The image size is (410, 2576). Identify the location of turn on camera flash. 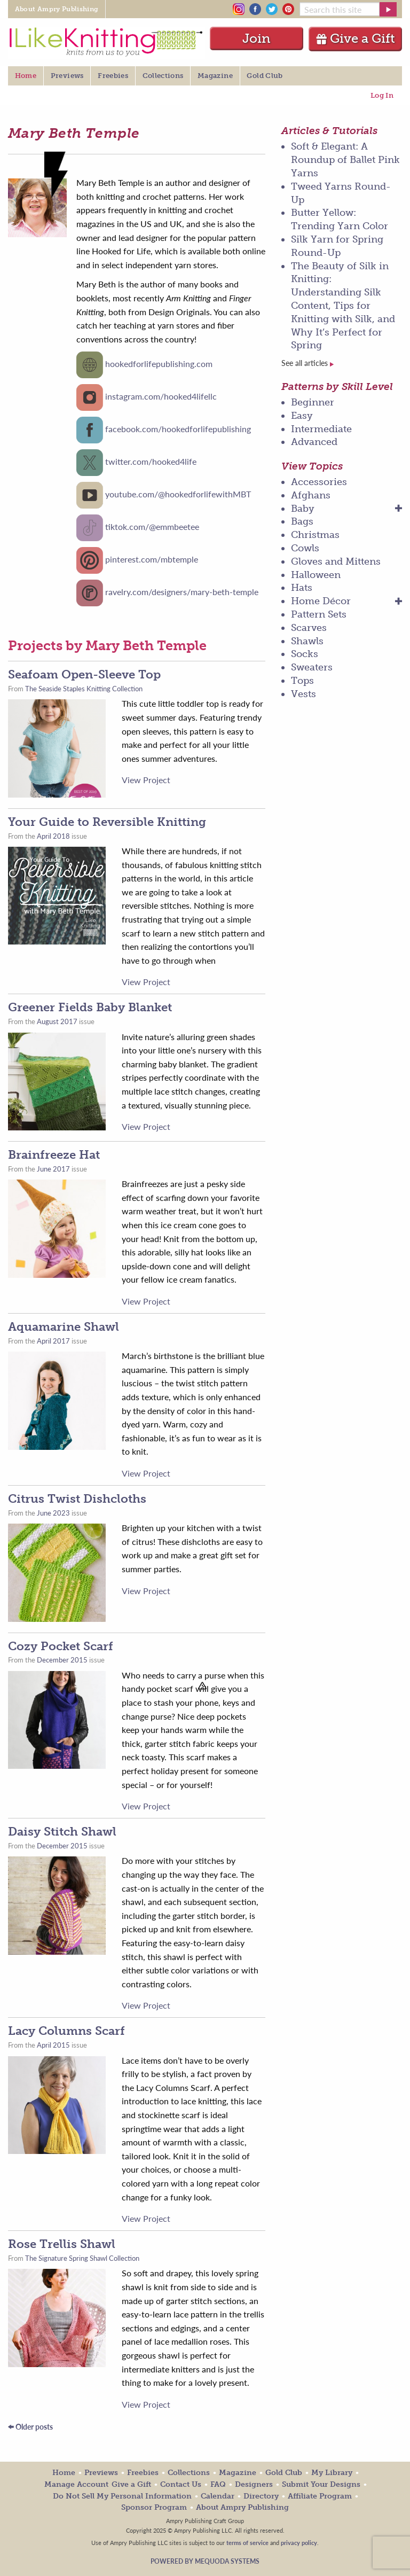
(56, 175).